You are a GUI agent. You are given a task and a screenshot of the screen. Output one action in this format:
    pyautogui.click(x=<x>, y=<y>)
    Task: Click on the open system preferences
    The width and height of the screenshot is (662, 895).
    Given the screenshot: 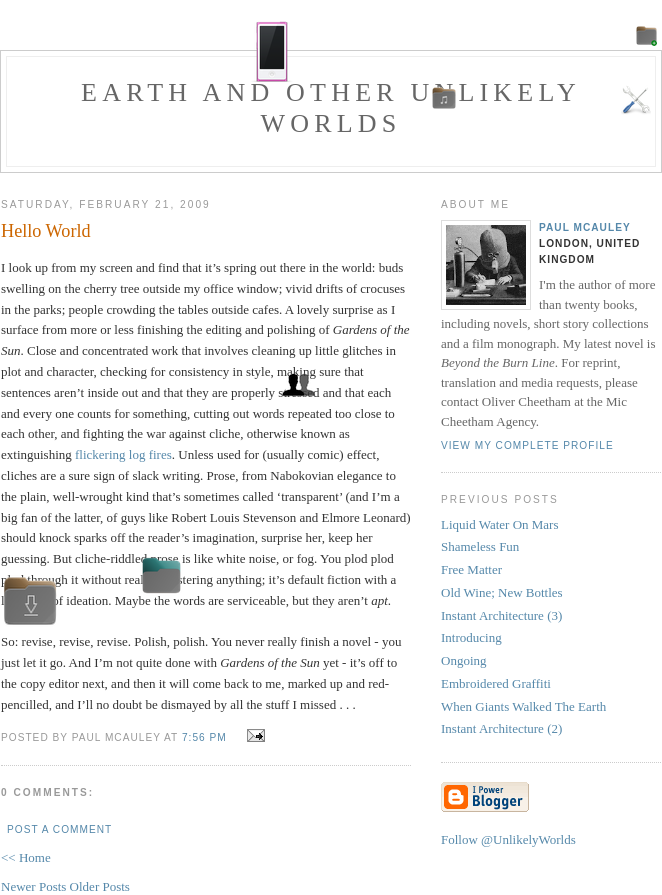 What is the action you would take?
    pyautogui.click(x=636, y=100)
    